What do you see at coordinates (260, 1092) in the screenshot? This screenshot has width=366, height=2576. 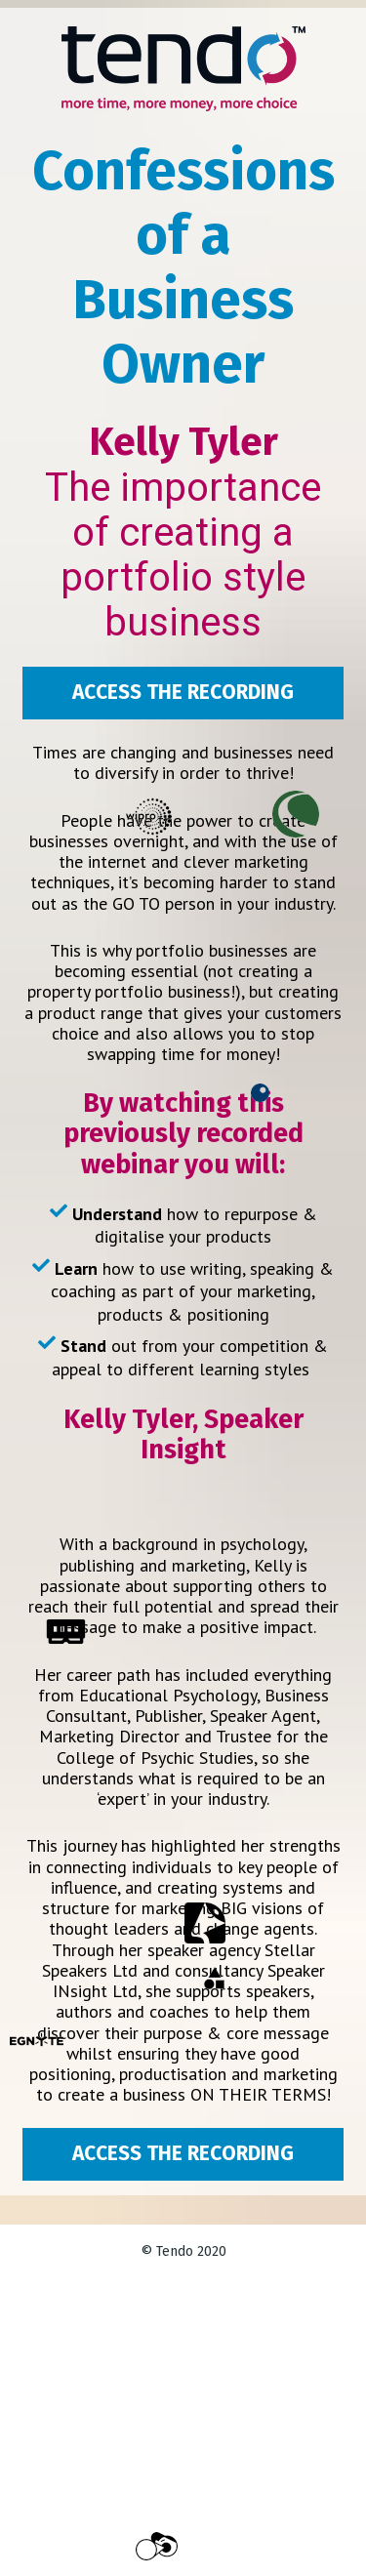 I see `open inoreader rss feed reader` at bounding box center [260, 1092].